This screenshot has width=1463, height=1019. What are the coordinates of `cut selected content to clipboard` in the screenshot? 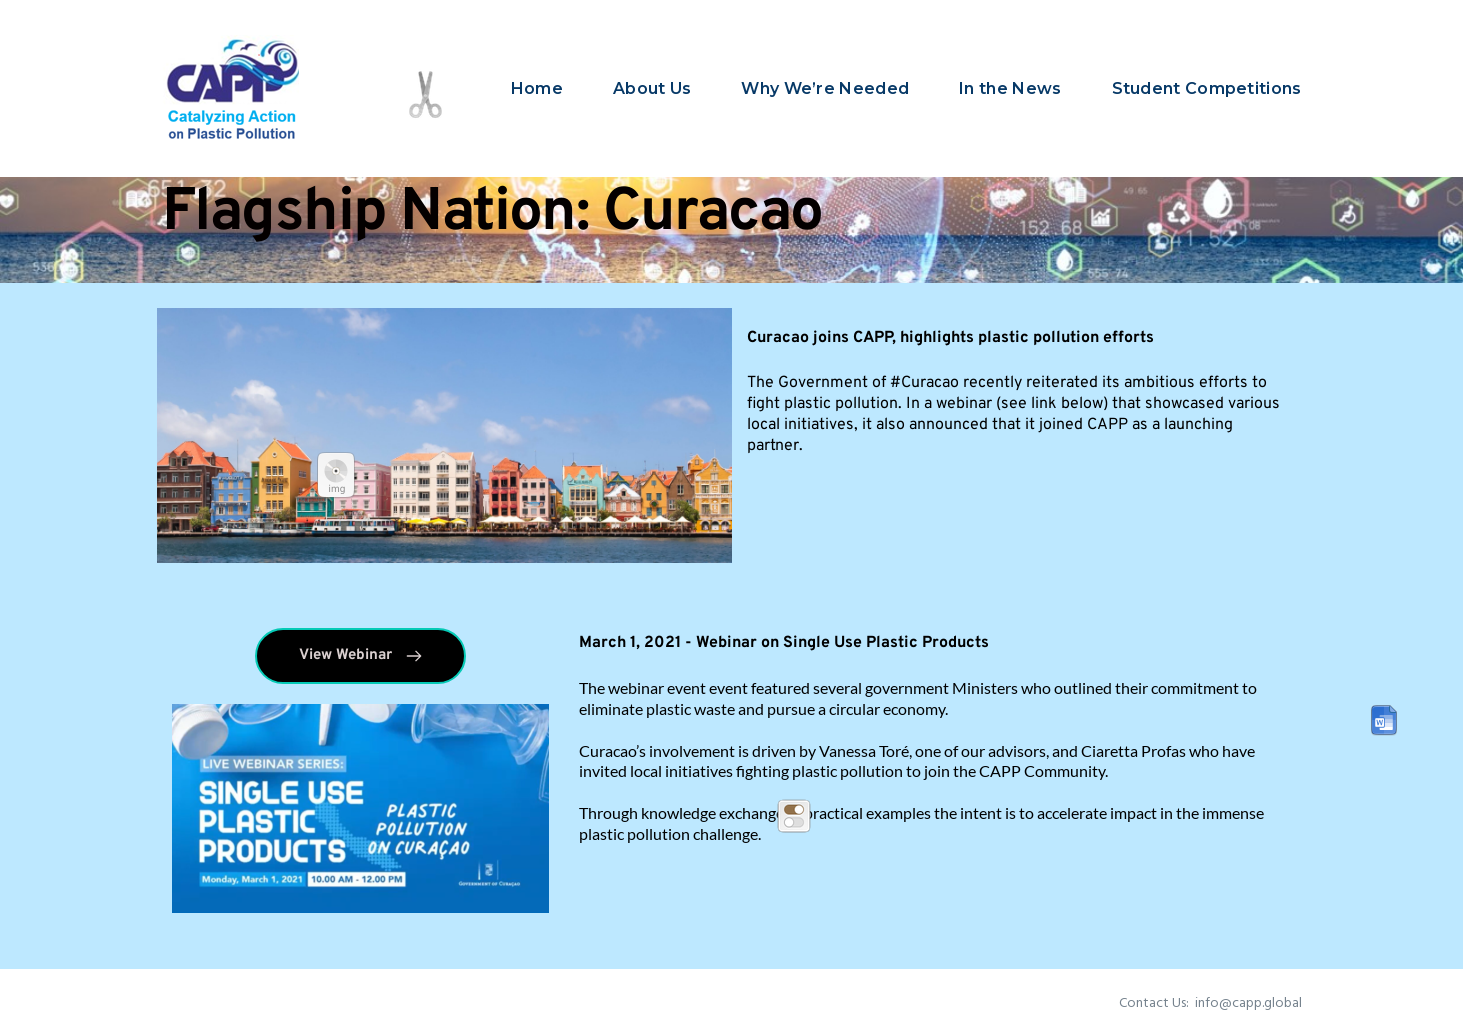 It's located at (425, 94).